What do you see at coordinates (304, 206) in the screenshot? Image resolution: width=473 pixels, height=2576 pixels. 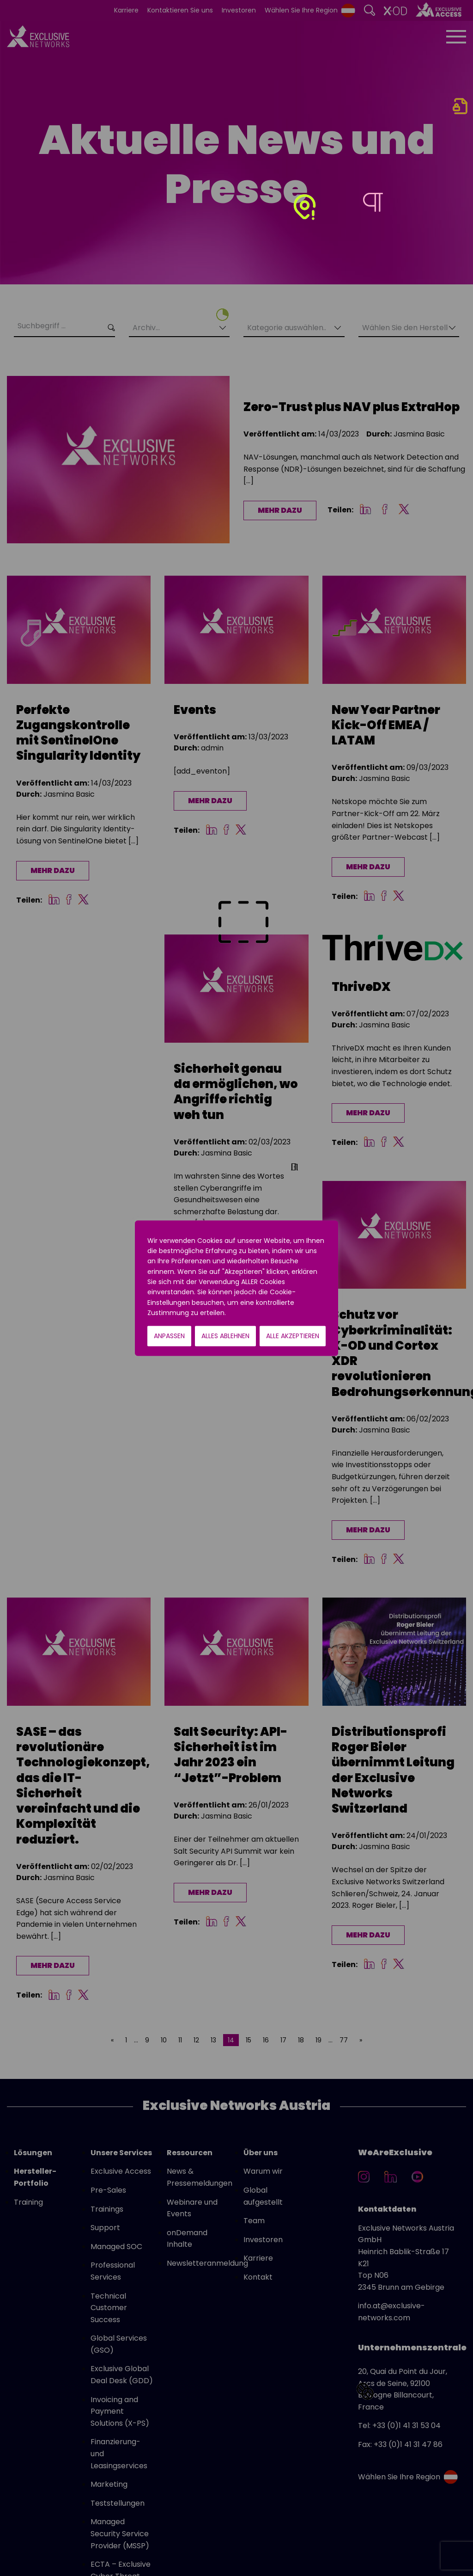 I see `location requires attention or has an issue` at bounding box center [304, 206].